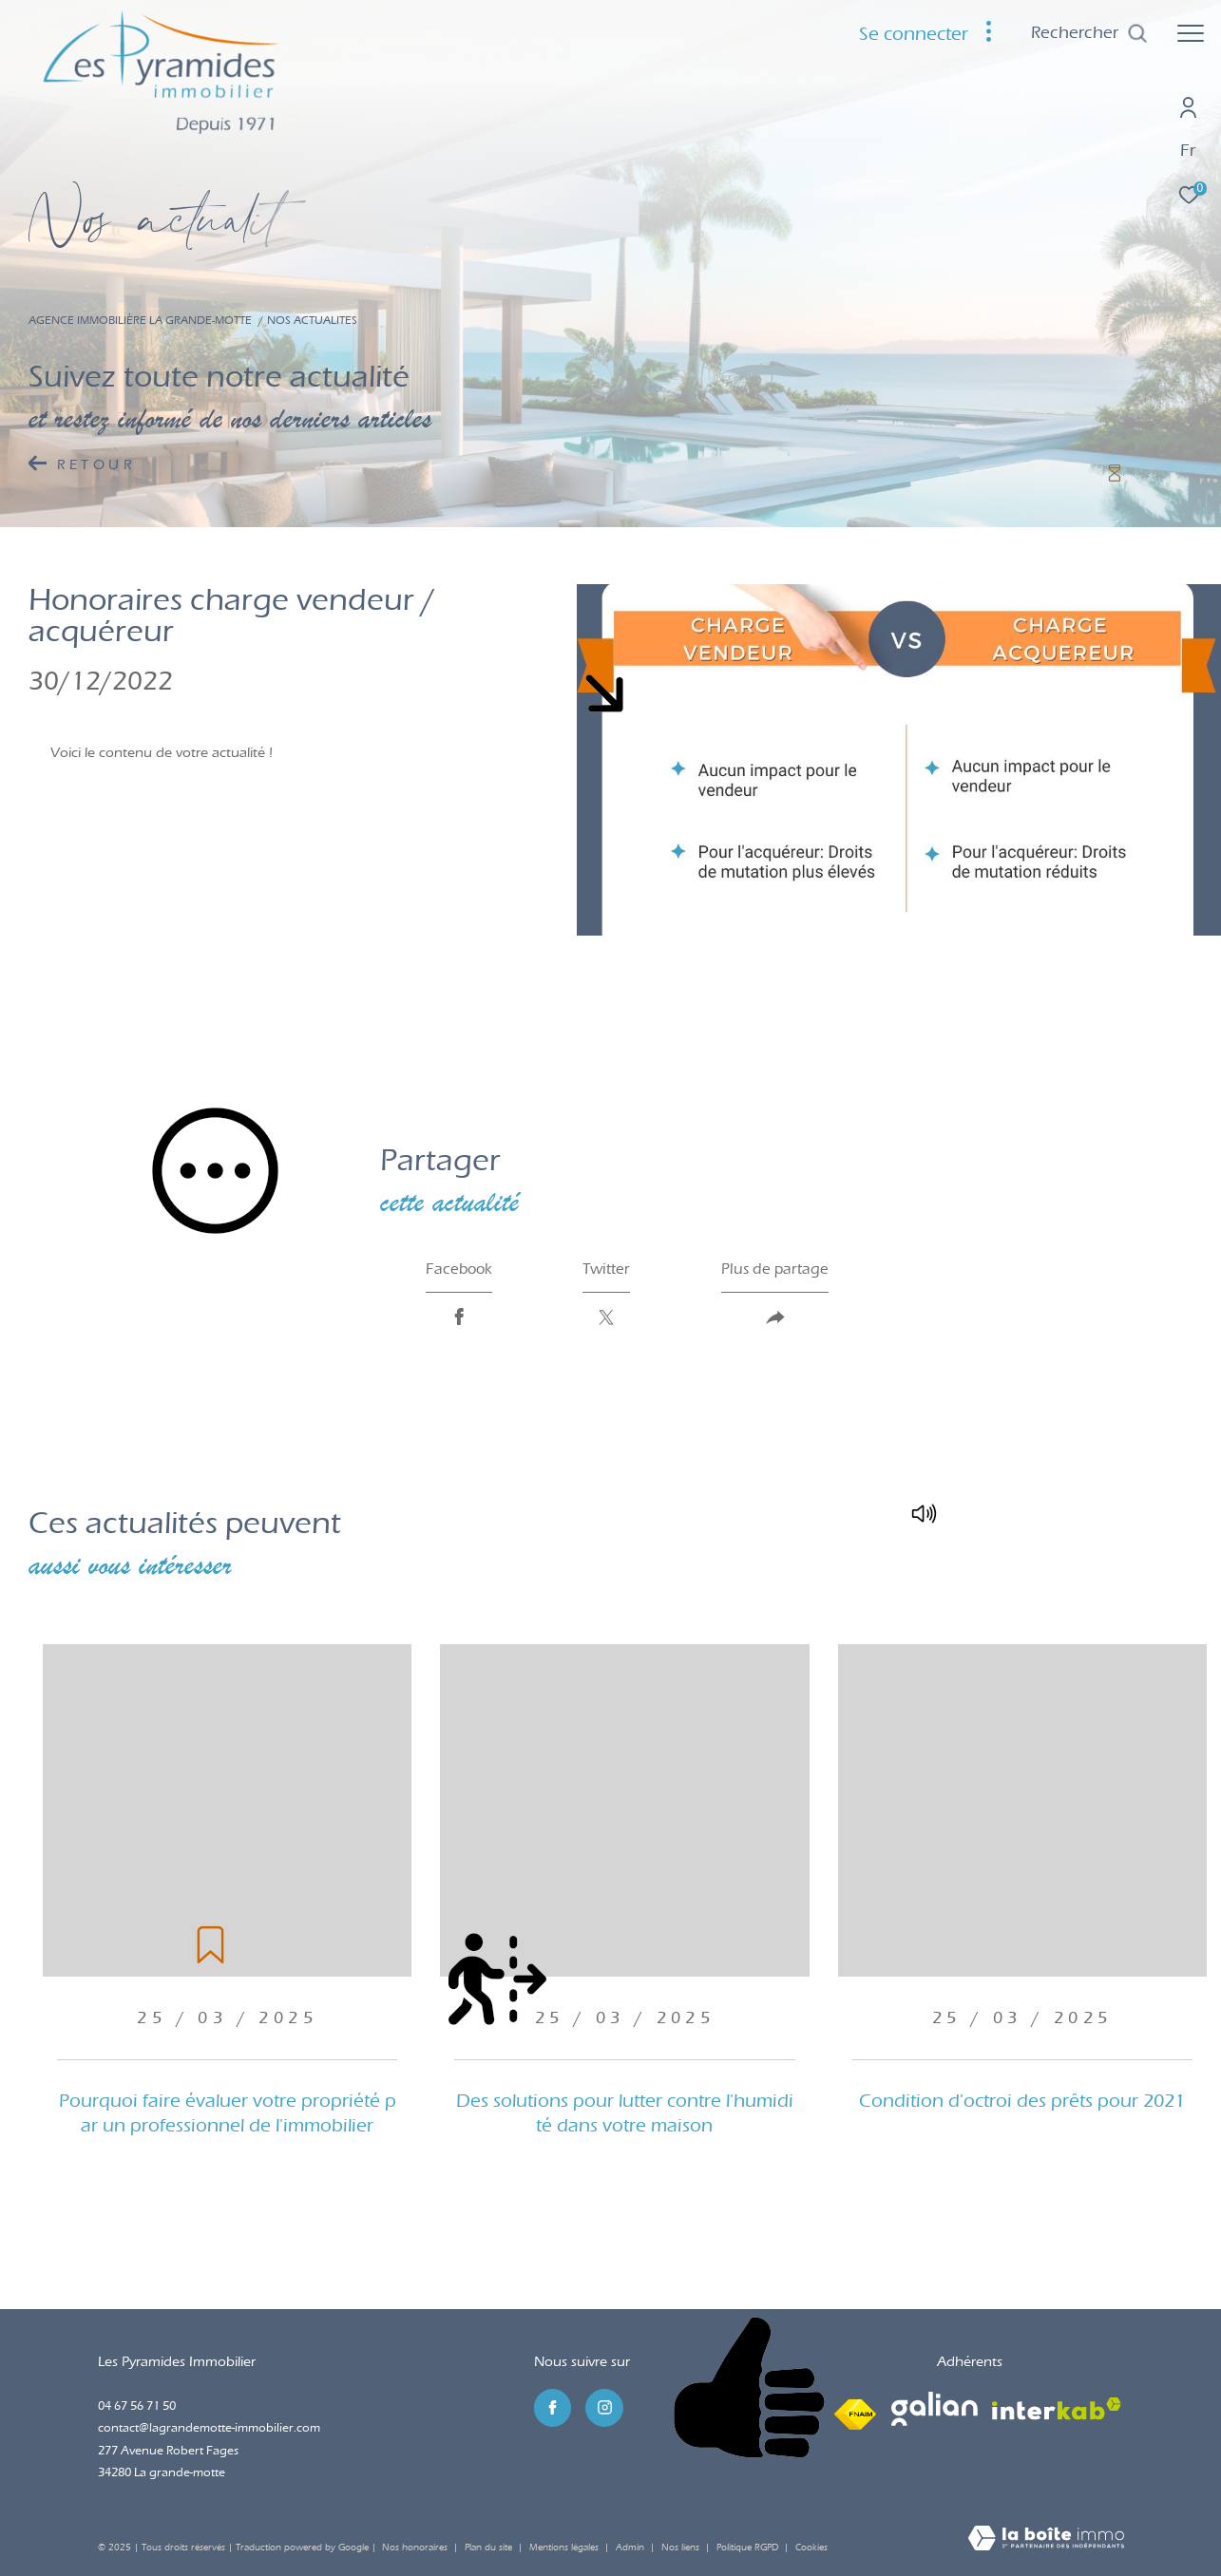  What do you see at coordinates (210, 1944) in the screenshot?
I see `save this item for later` at bounding box center [210, 1944].